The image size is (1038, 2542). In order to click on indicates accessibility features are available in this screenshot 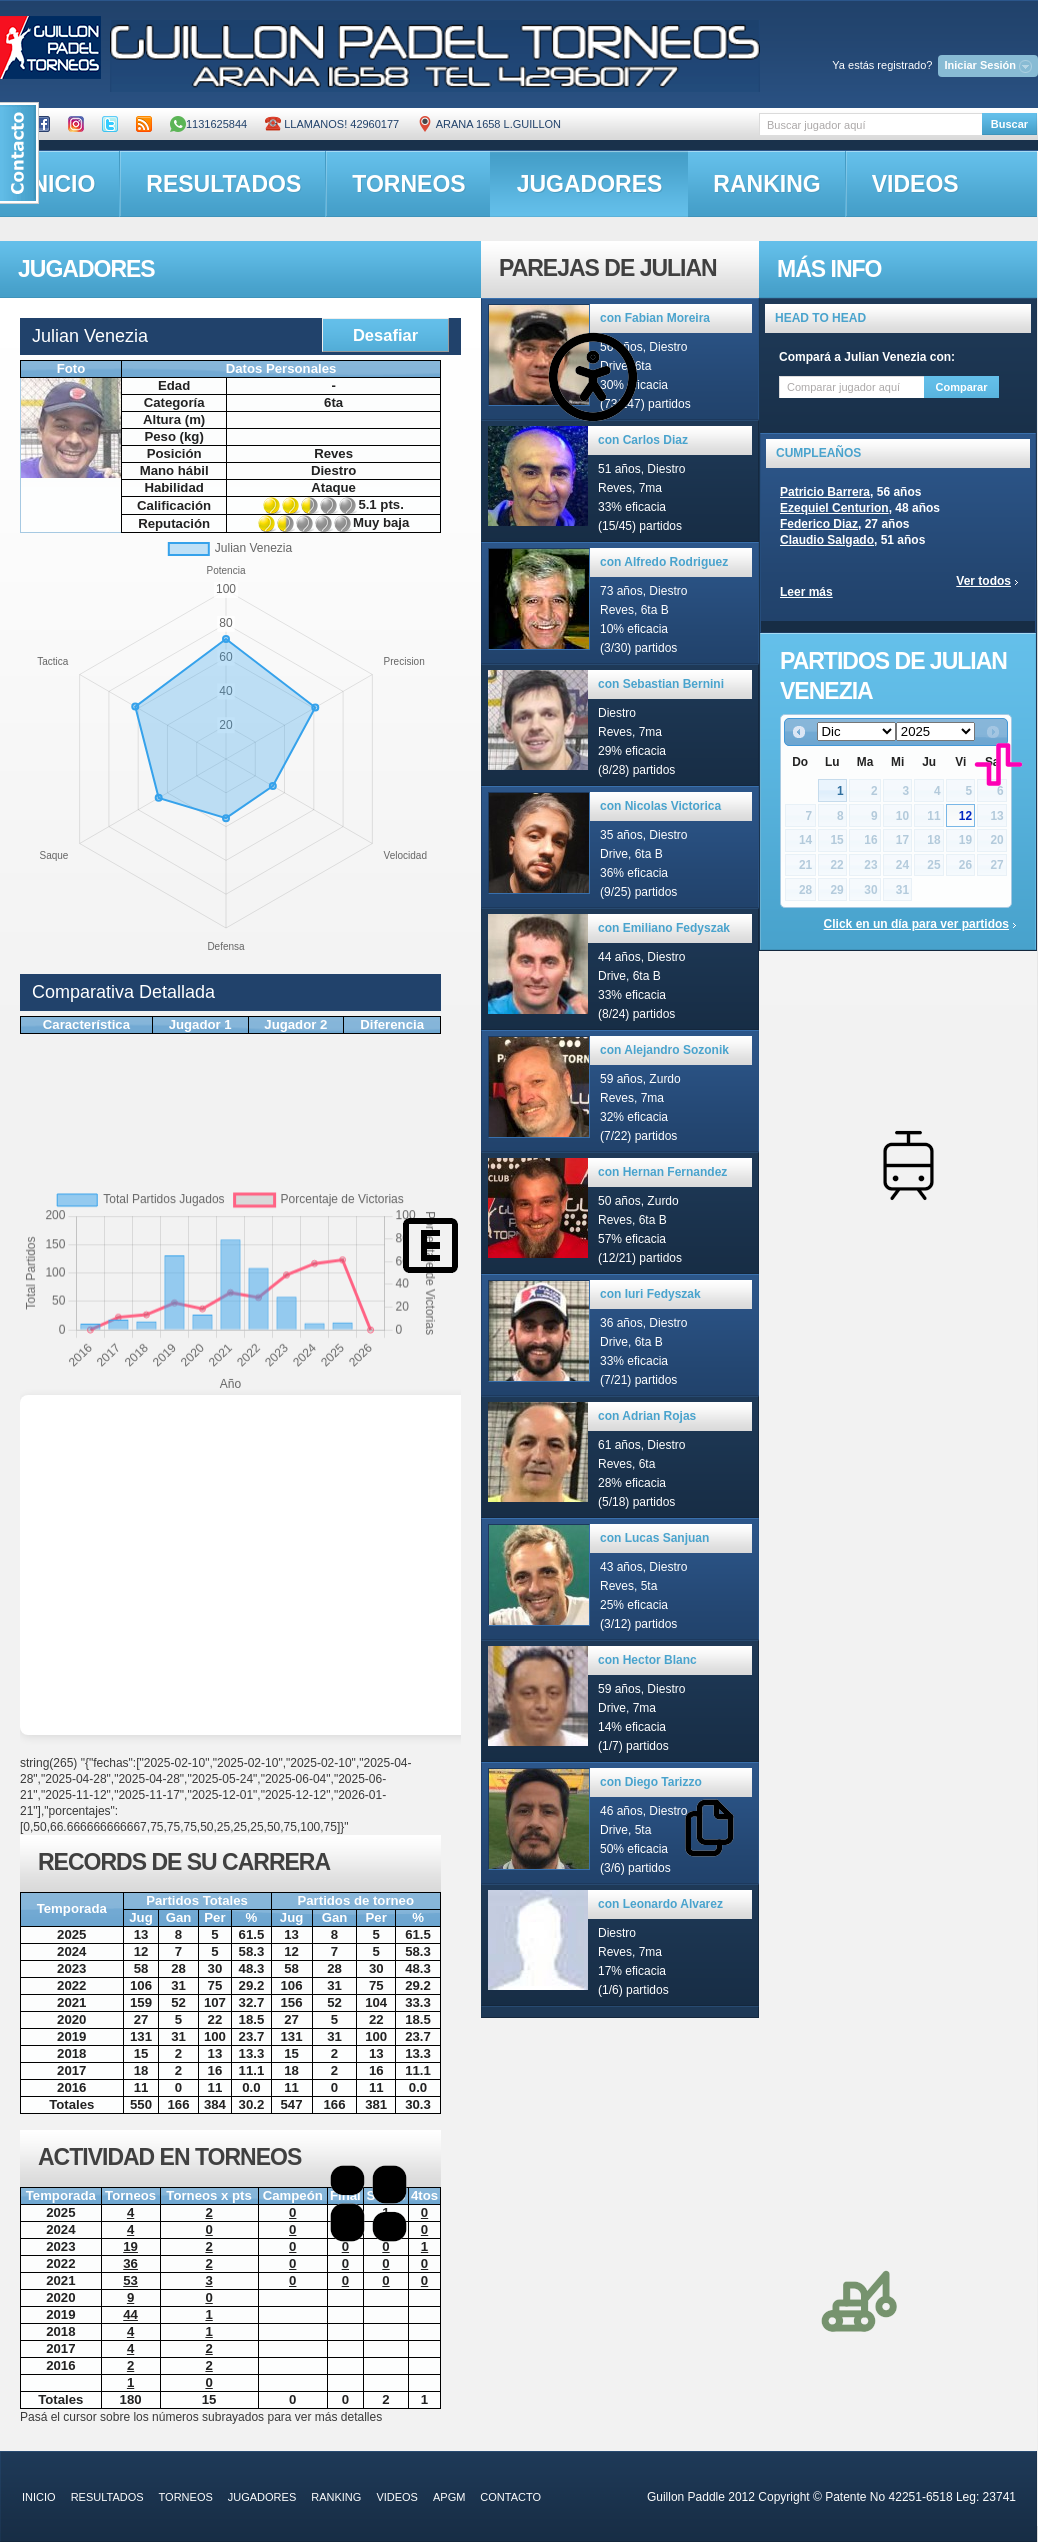, I will do `click(593, 377)`.